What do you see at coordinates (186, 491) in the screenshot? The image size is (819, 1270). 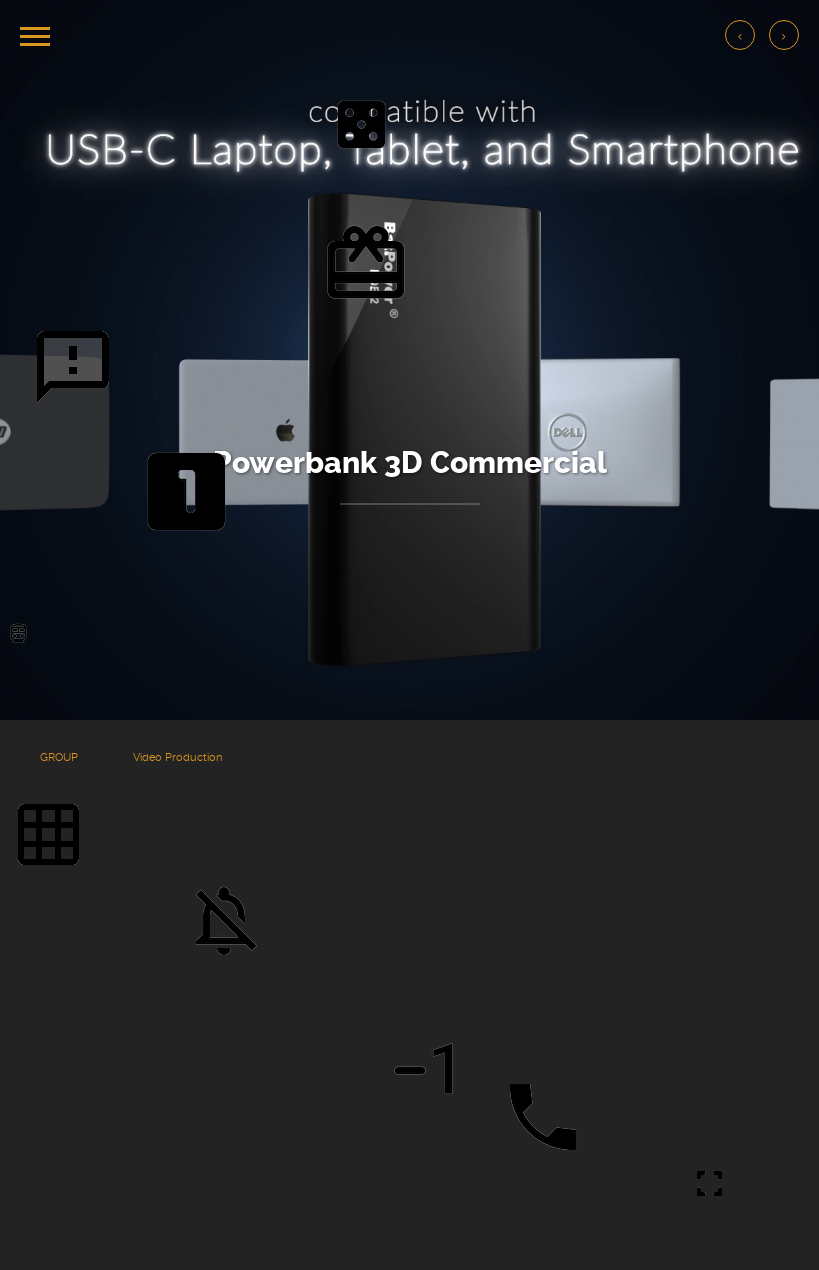 I see `indicates step one in a multi-step process` at bounding box center [186, 491].